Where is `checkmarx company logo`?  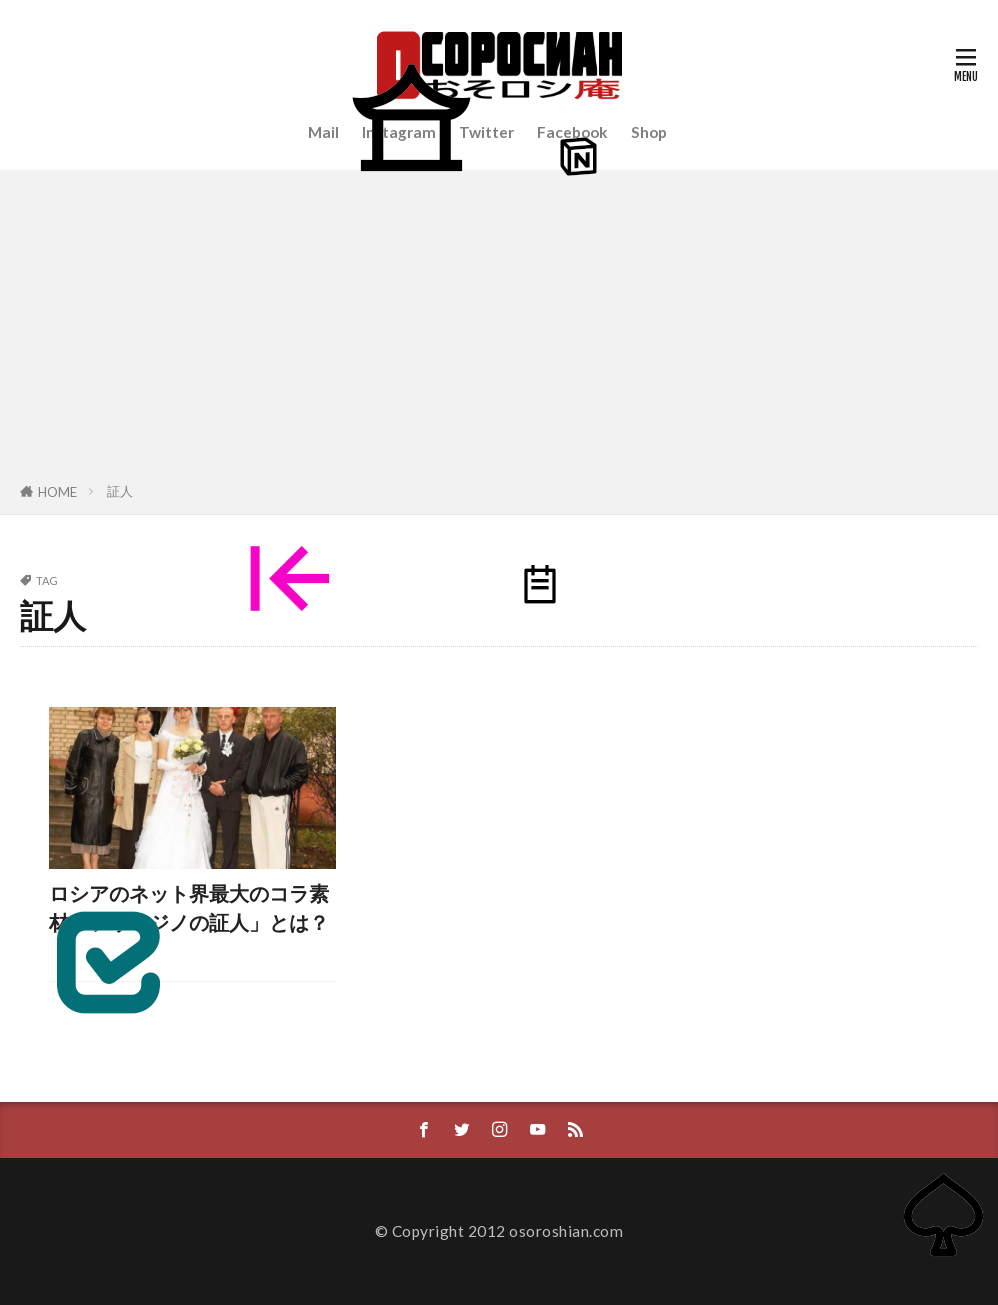
checkmarx company logo is located at coordinates (108, 962).